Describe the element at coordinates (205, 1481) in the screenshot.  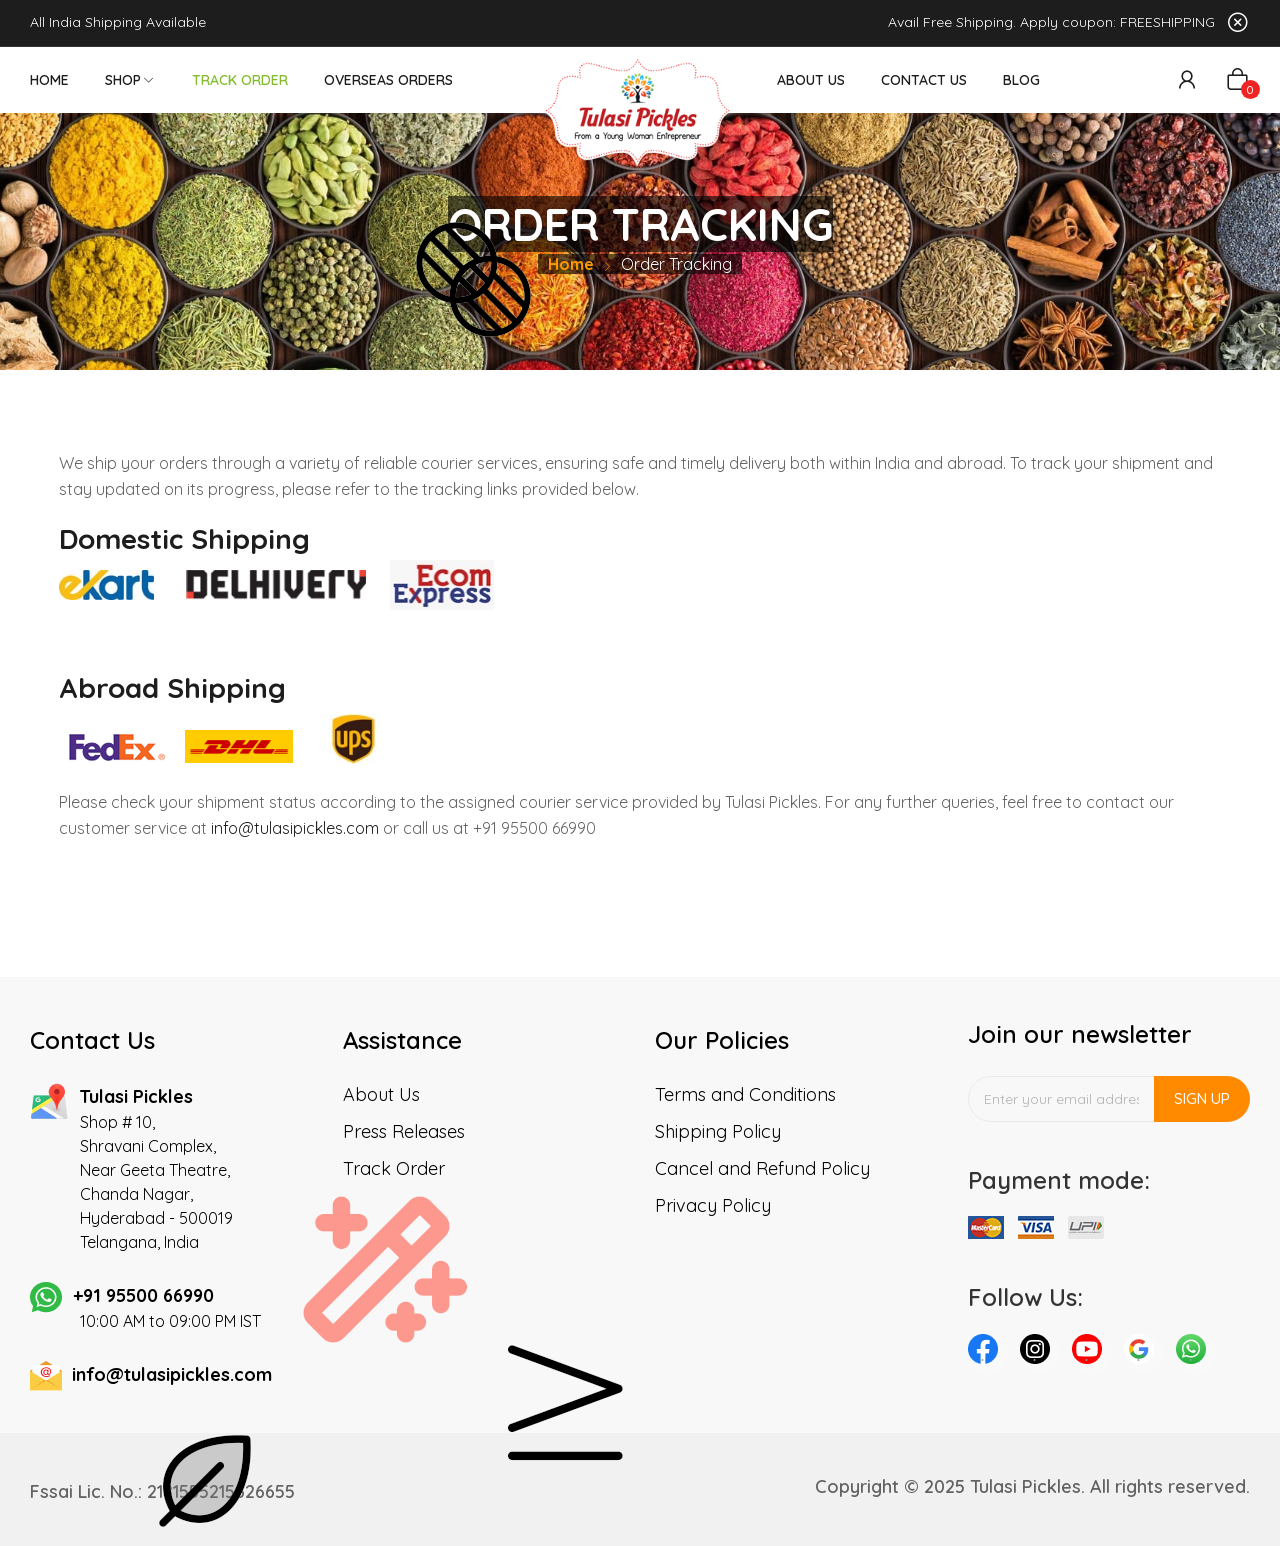
I see `eco-friendly or sustainable option` at that location.